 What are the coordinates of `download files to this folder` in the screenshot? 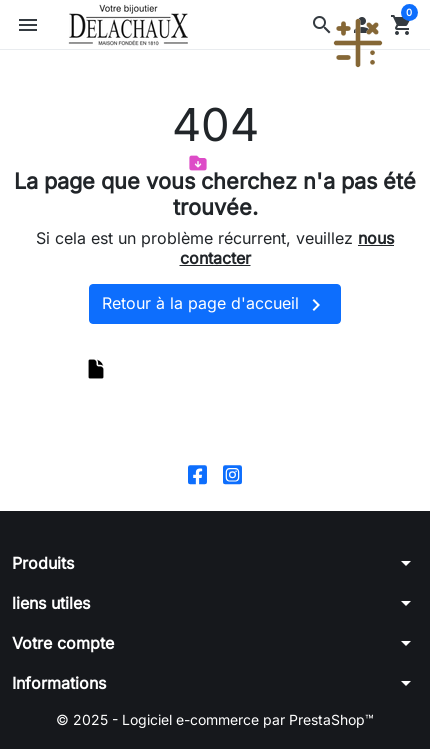 It's located at (198, 163).